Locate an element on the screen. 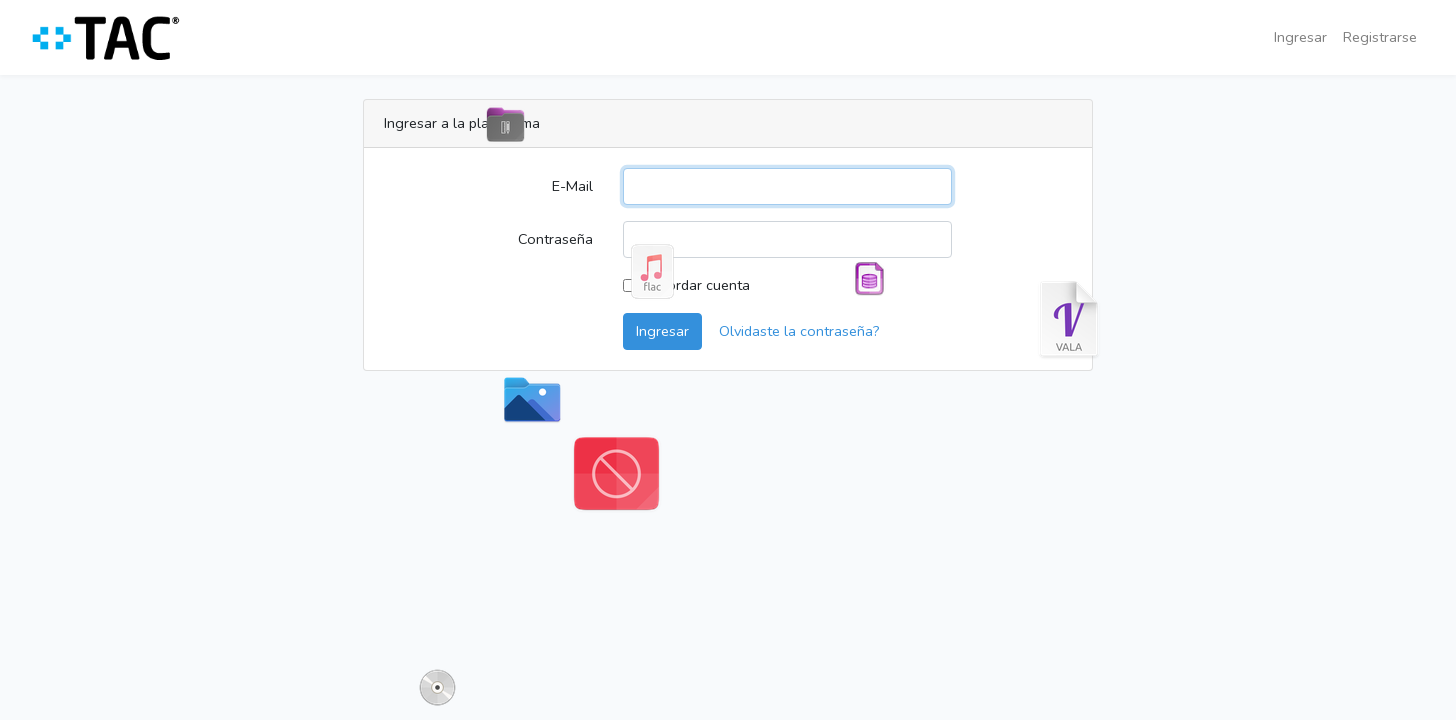 This screenshot has width=1456, height=720. indicates a blu-ray disc drive or media is located at coordinates (437, 687).